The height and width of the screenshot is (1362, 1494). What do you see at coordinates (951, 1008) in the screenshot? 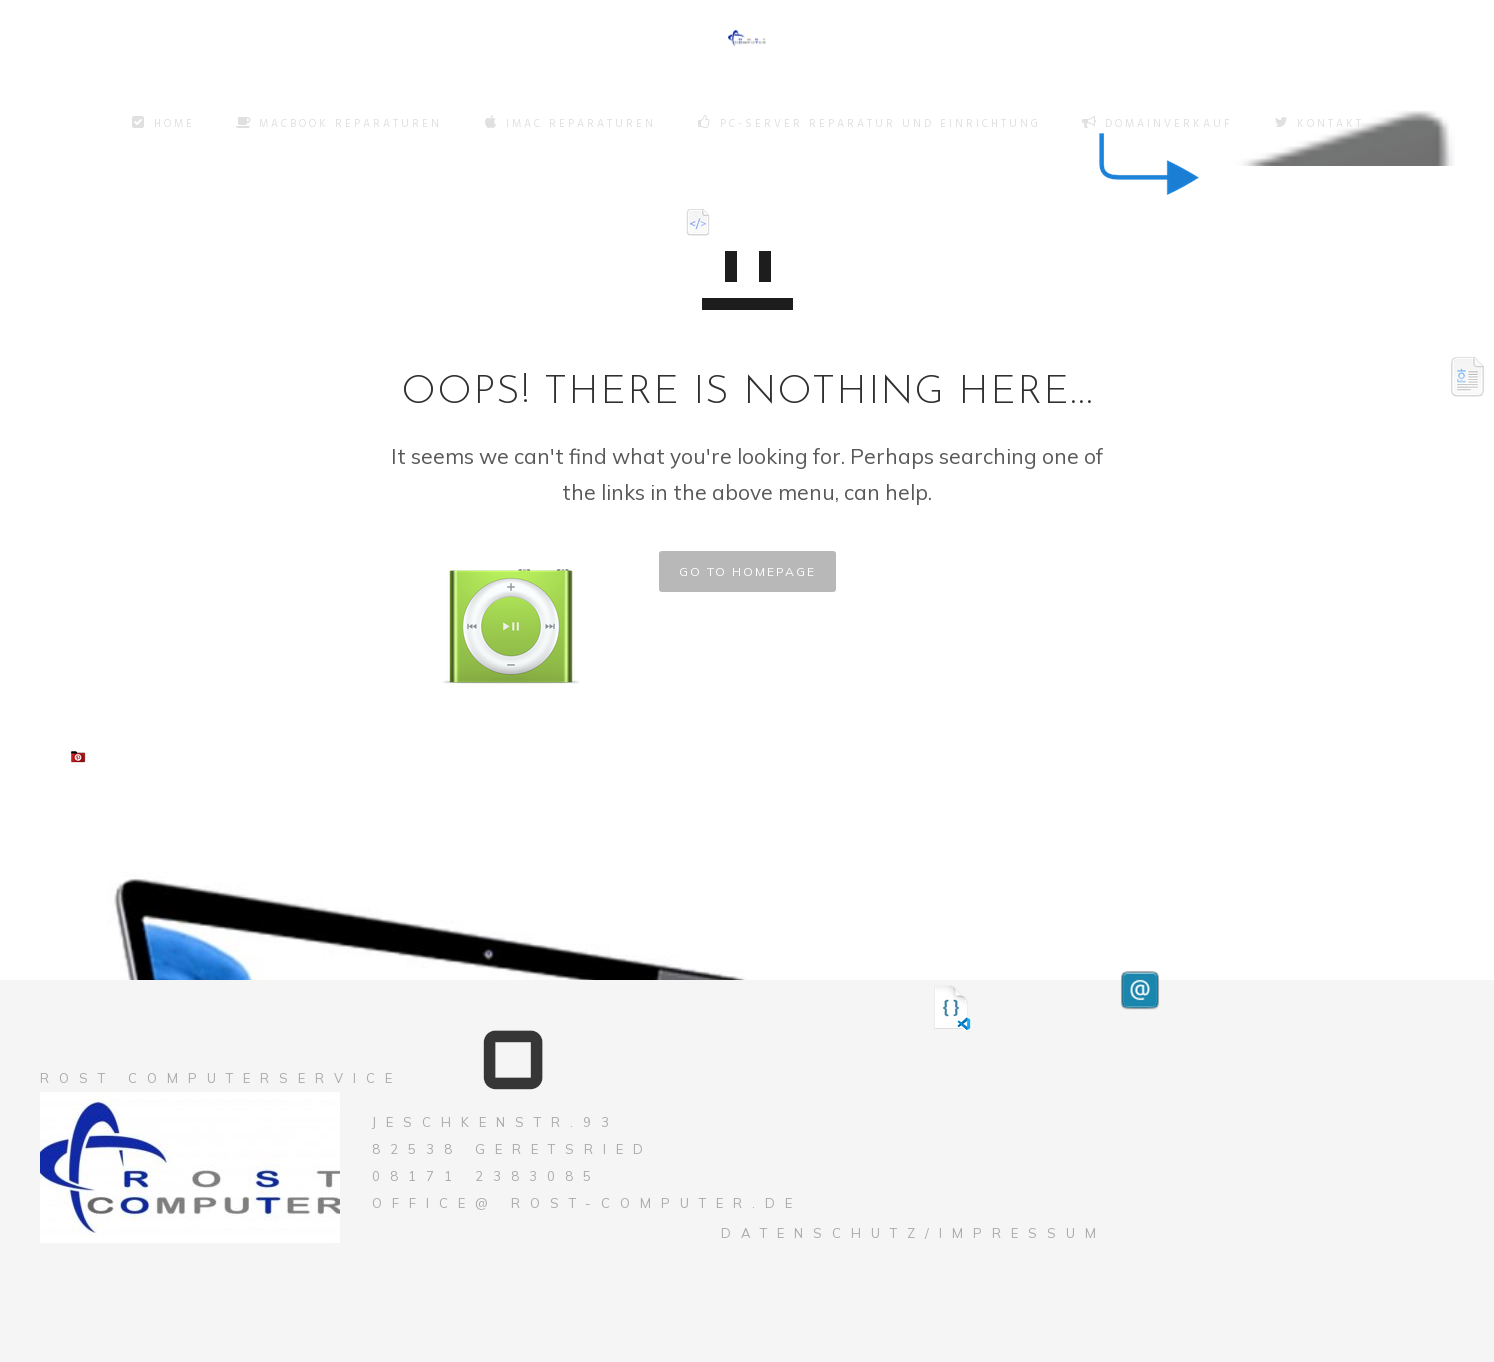
I see `open a LESS stylesheet file in Visual Studio Code` at bounding box center [951, 1008].